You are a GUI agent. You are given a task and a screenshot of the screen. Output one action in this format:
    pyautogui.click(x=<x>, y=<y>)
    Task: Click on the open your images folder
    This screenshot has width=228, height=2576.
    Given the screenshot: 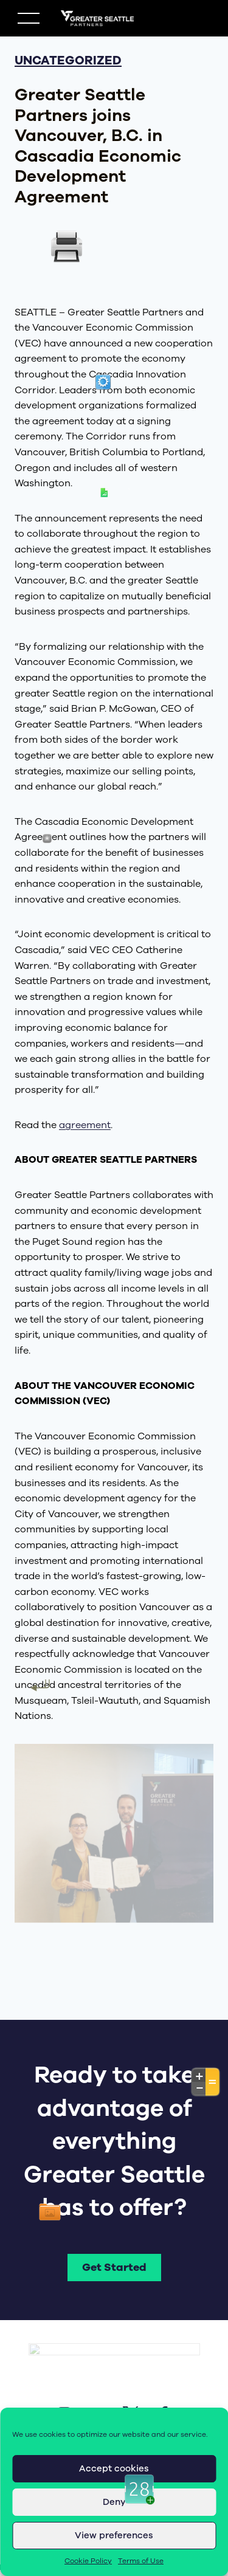 What is the action you would take?
    pyautogui.click(x=50, y=2212)
    